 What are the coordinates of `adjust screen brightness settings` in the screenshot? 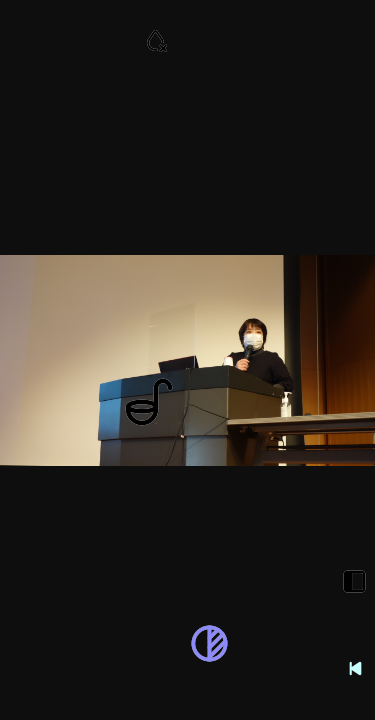 It's located at (209, 643).